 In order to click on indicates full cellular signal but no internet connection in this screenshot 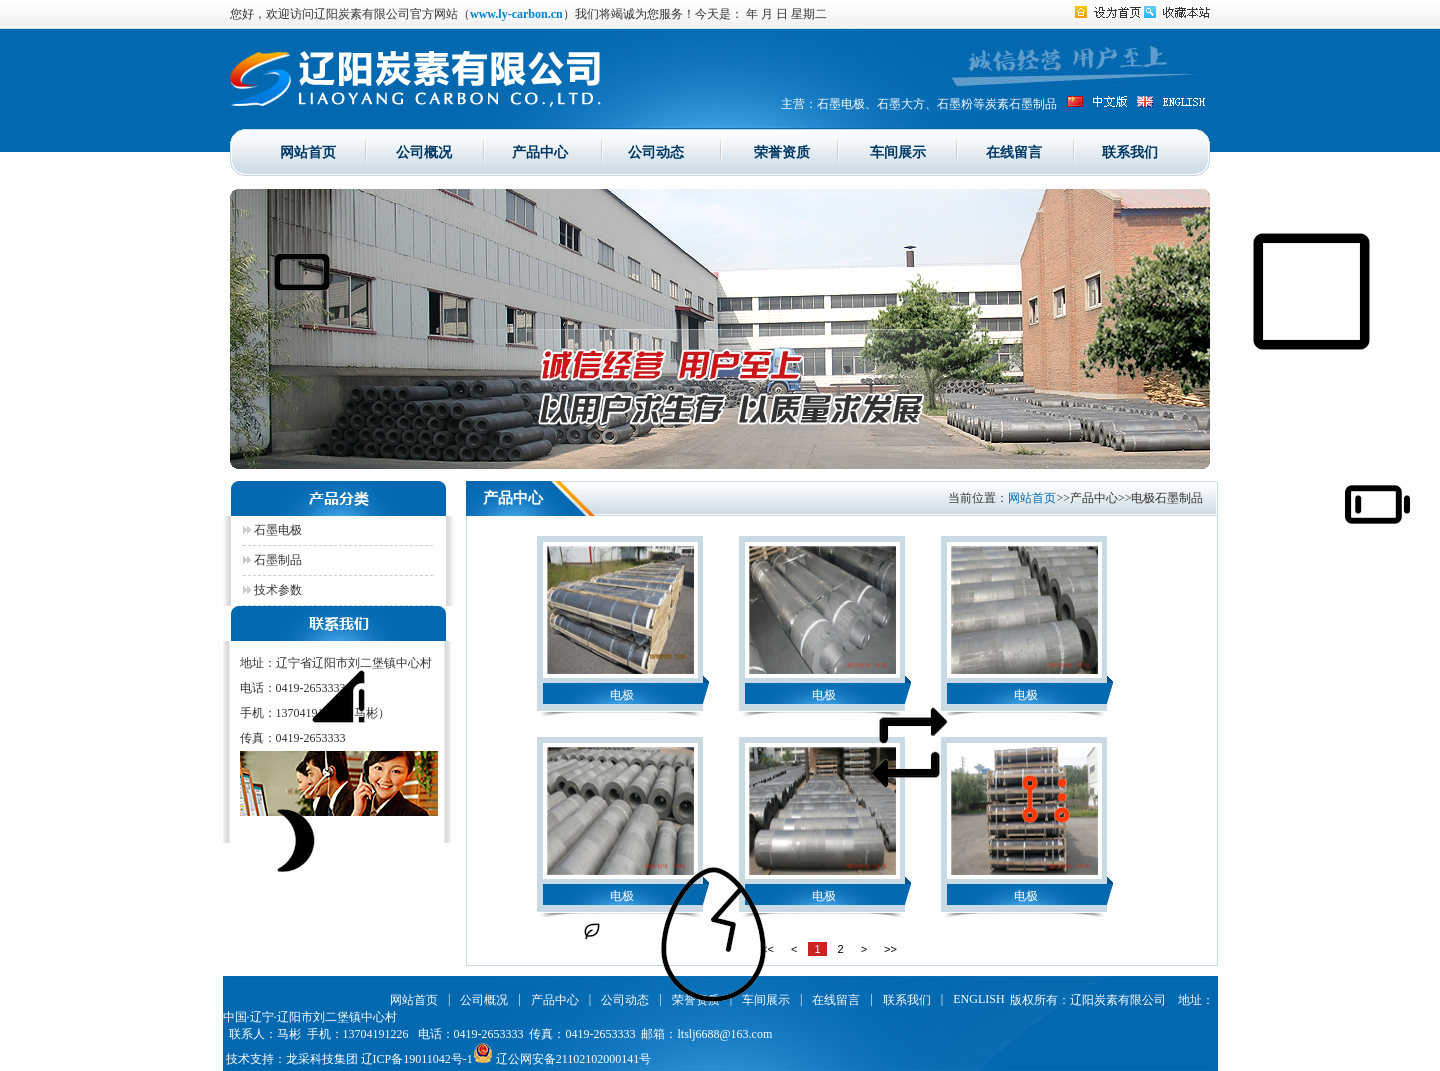, I will do `click(336, 694)`.